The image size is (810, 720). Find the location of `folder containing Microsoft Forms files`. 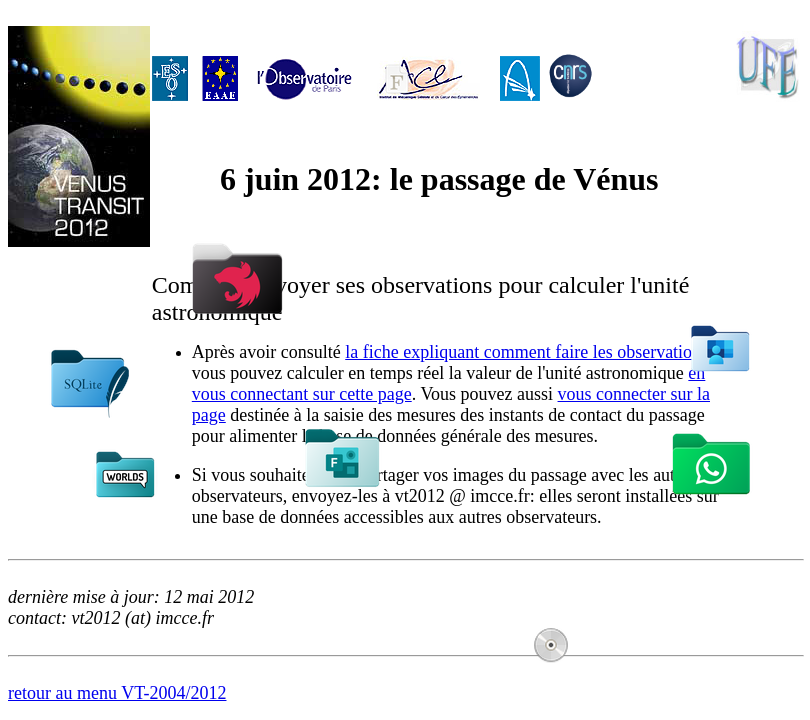

folder containing Microsoft Forms files is located at coordinates (342, 460).